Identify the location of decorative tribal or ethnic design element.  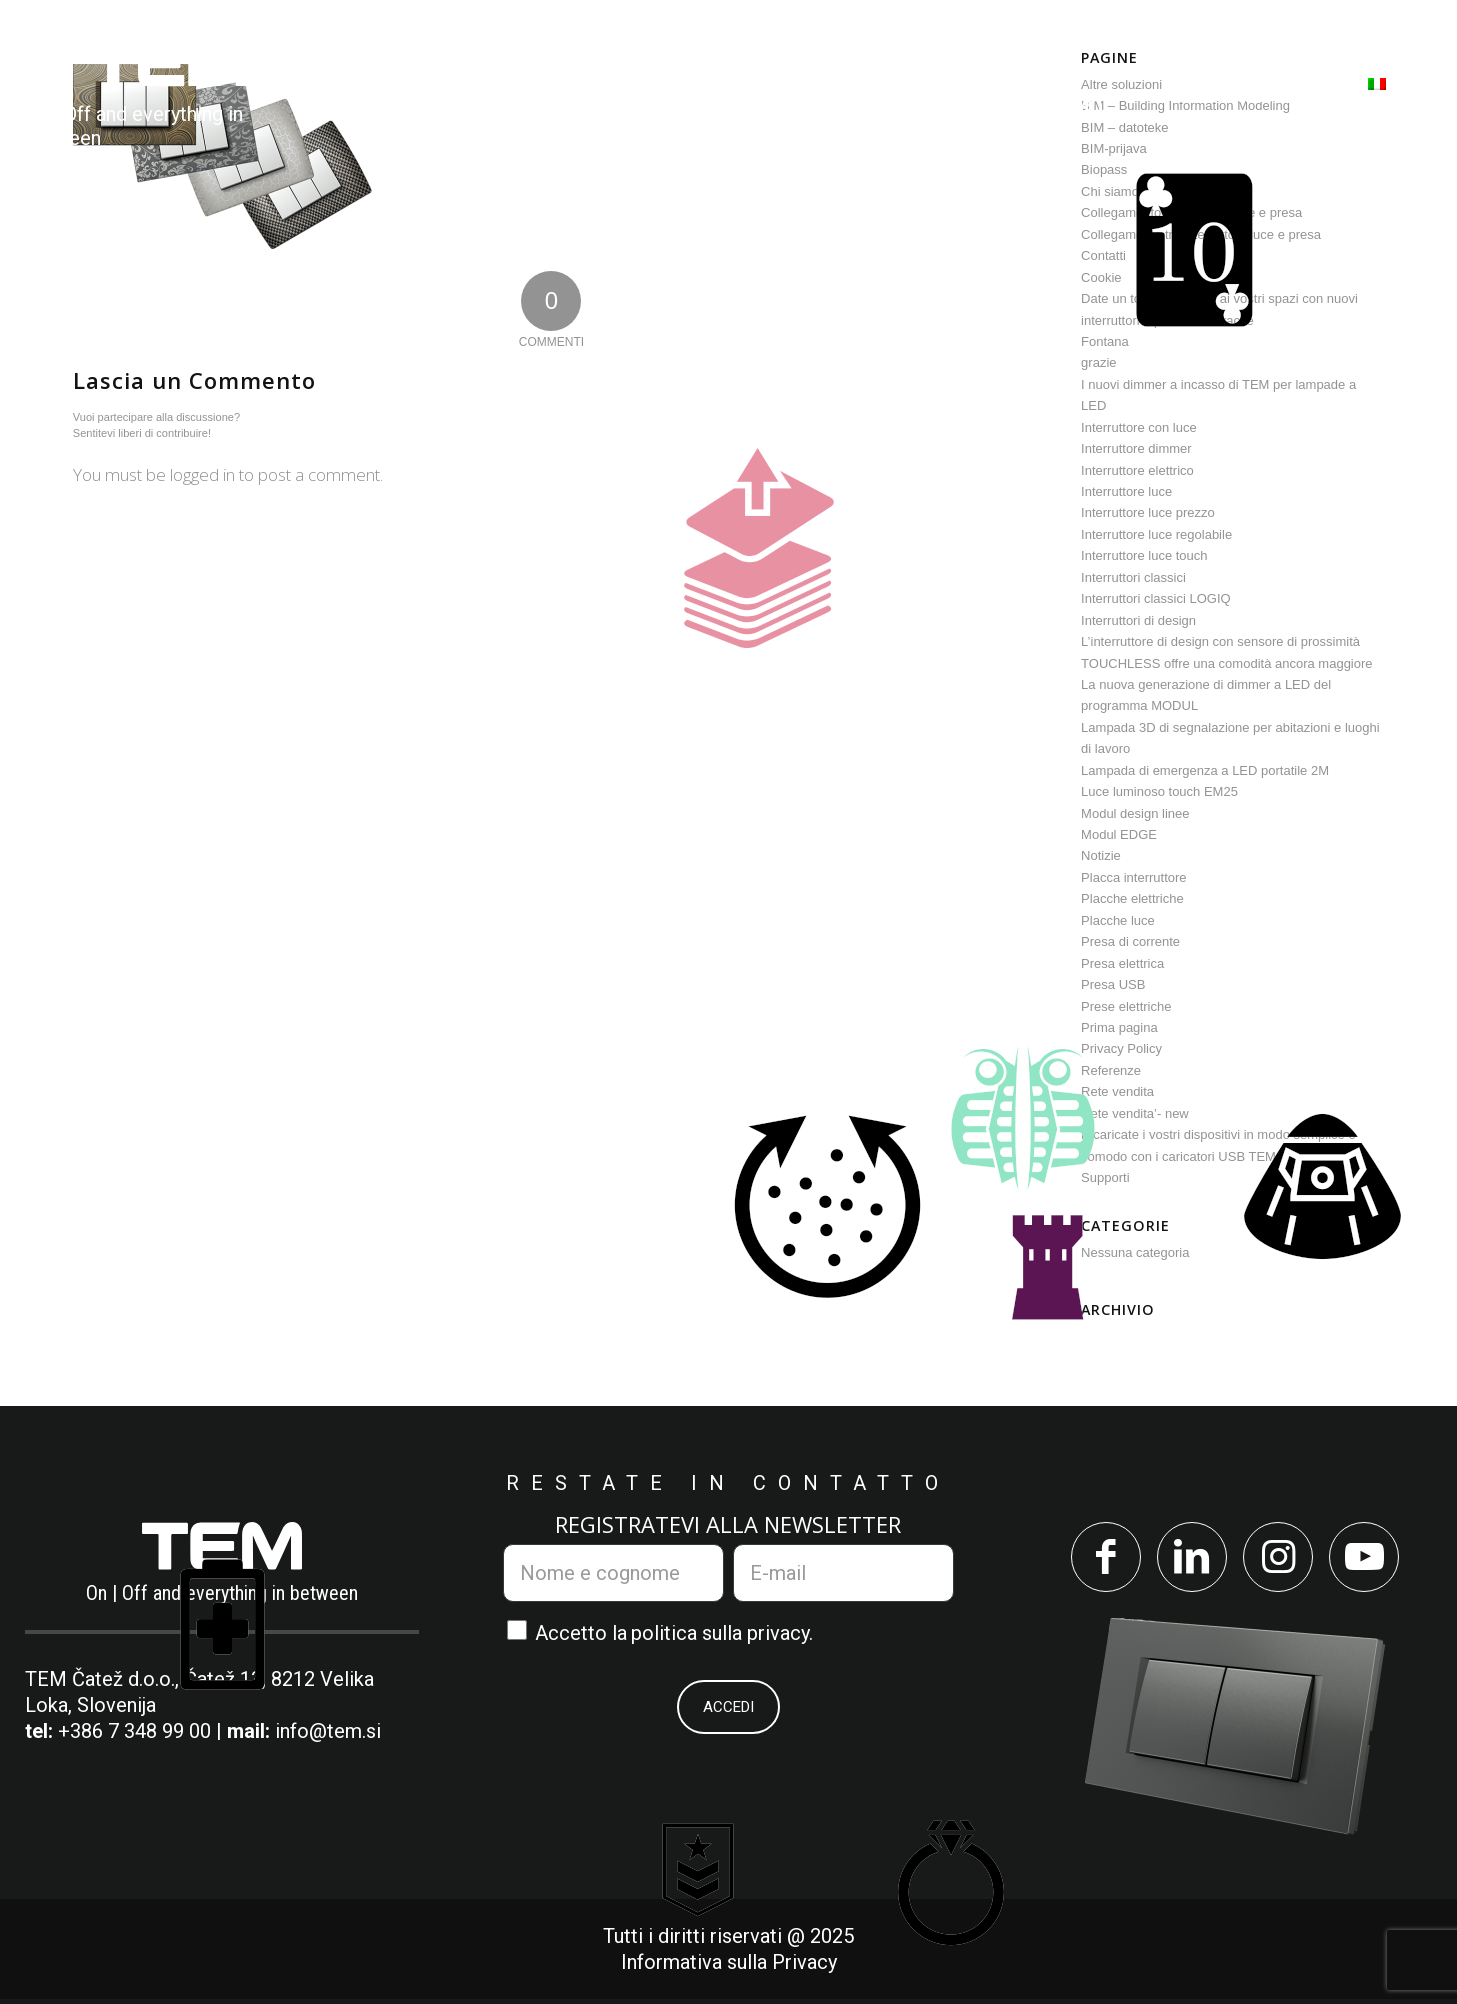
(1023, 1118).